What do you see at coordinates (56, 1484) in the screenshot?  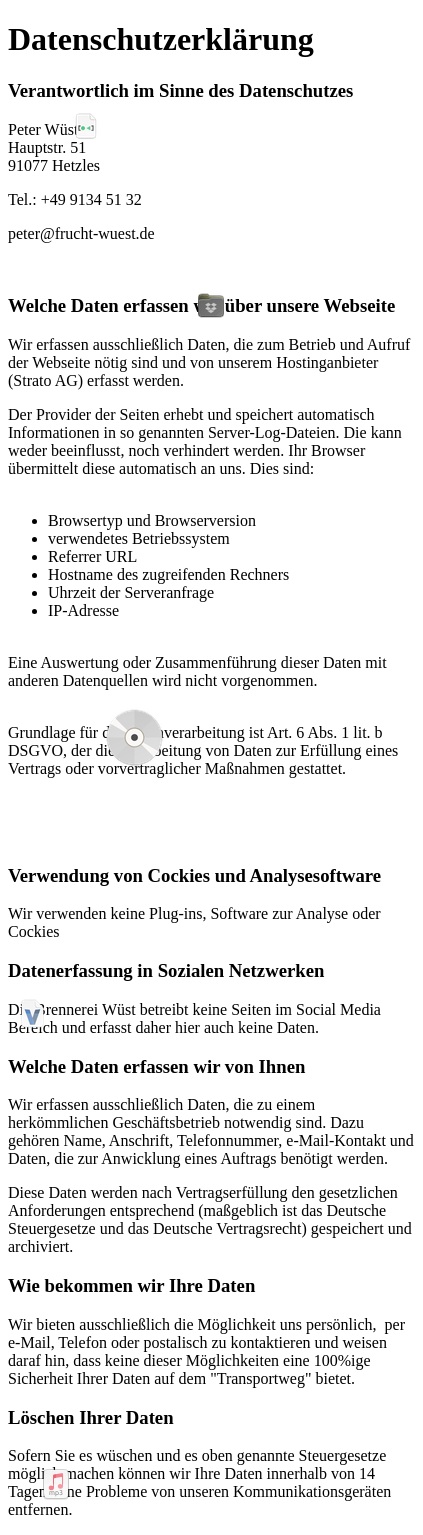 I see `an mp3 audio file` at bounding box center [56, 1484].